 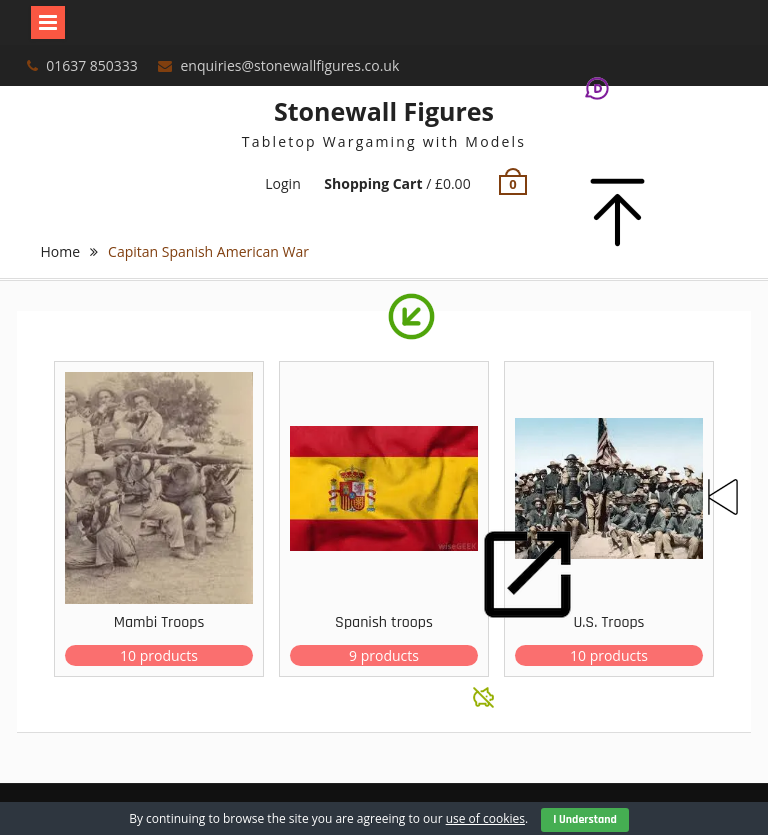 What do you see at coordinates (483, 697) in the screenshot?
I see `disable piggy bank or savings feature` at bounding box center [483, 697].